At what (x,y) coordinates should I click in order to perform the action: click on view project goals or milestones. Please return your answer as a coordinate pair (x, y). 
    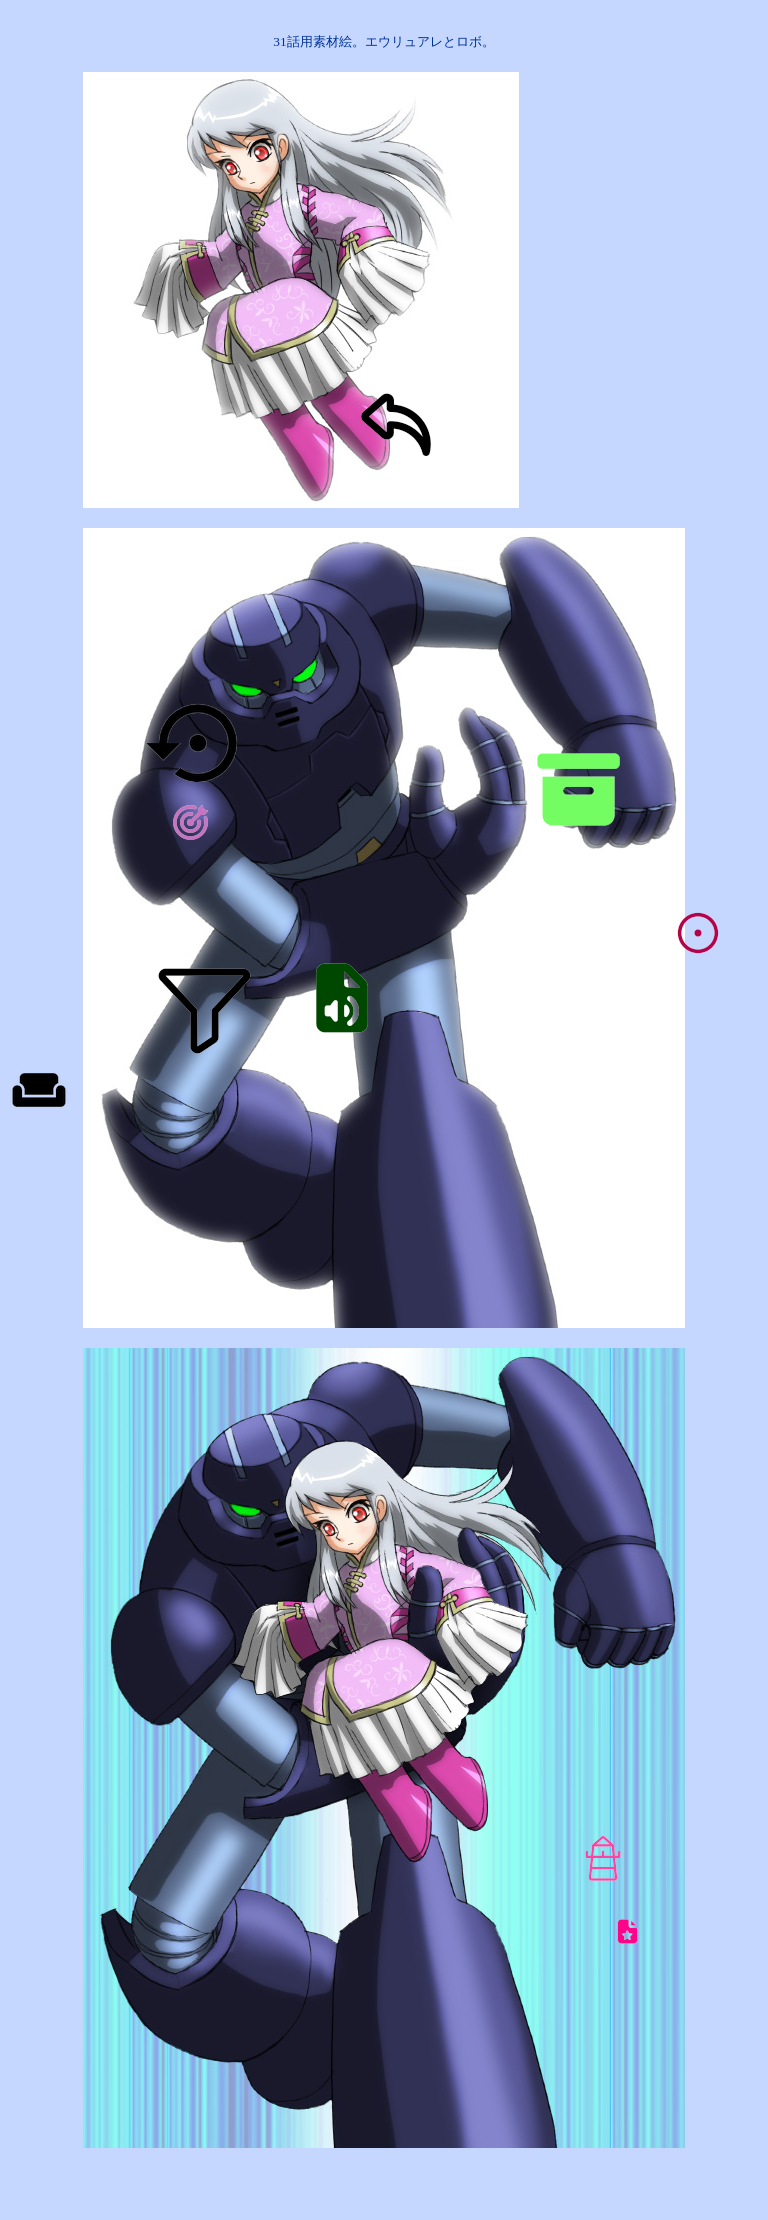
    Looking at the image, I should click on (190, 822).